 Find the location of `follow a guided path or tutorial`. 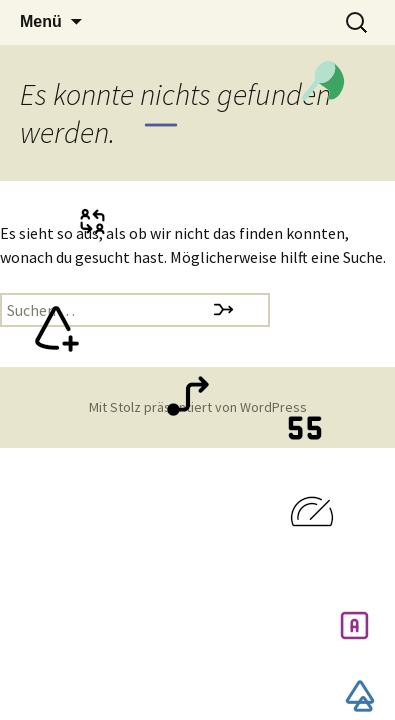

follow a guided path or tutorial is located at coordinates (188, 395).